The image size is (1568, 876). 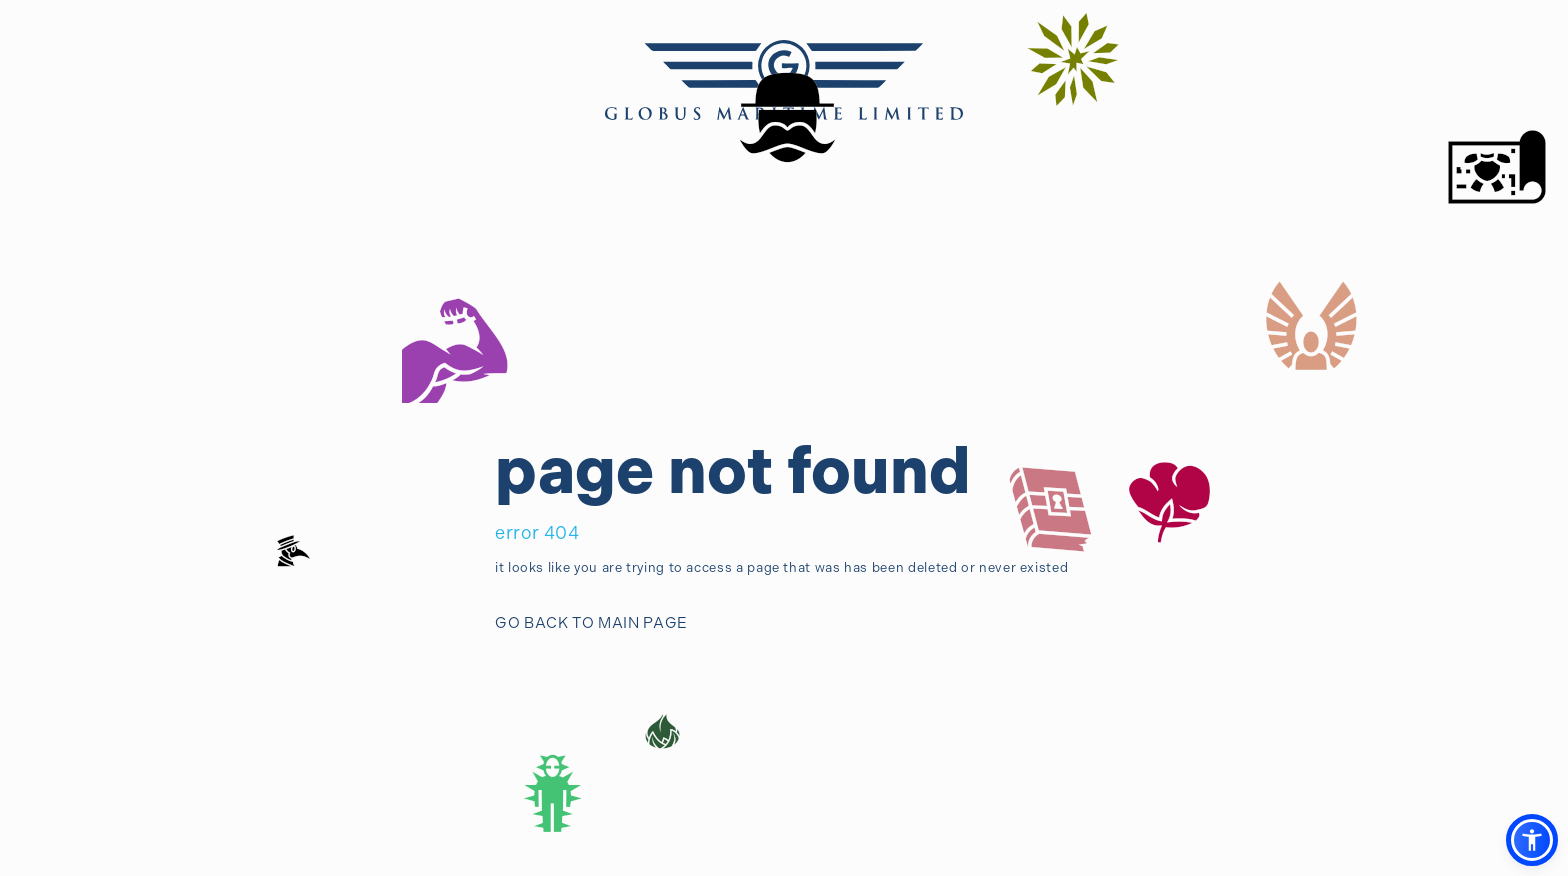 I want to click on select angel or celestial character class, so click(x=1311, y=325).